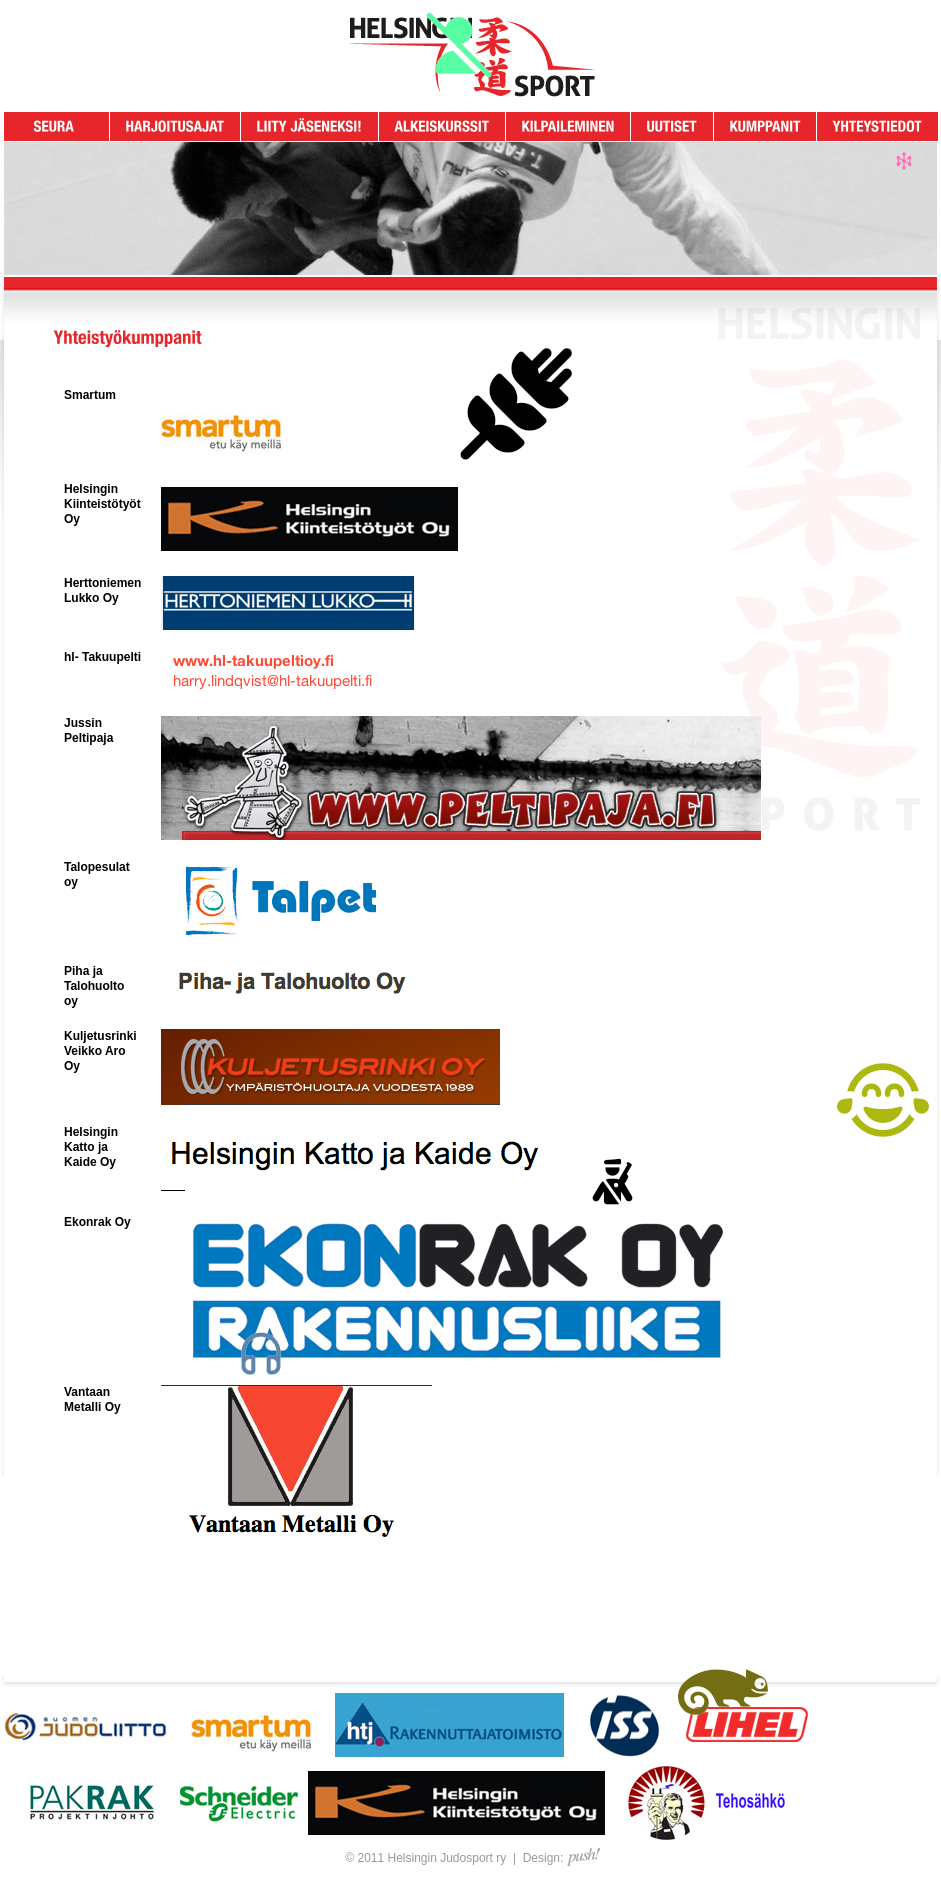  I want to click on block or remove a user, so click(459, 45).